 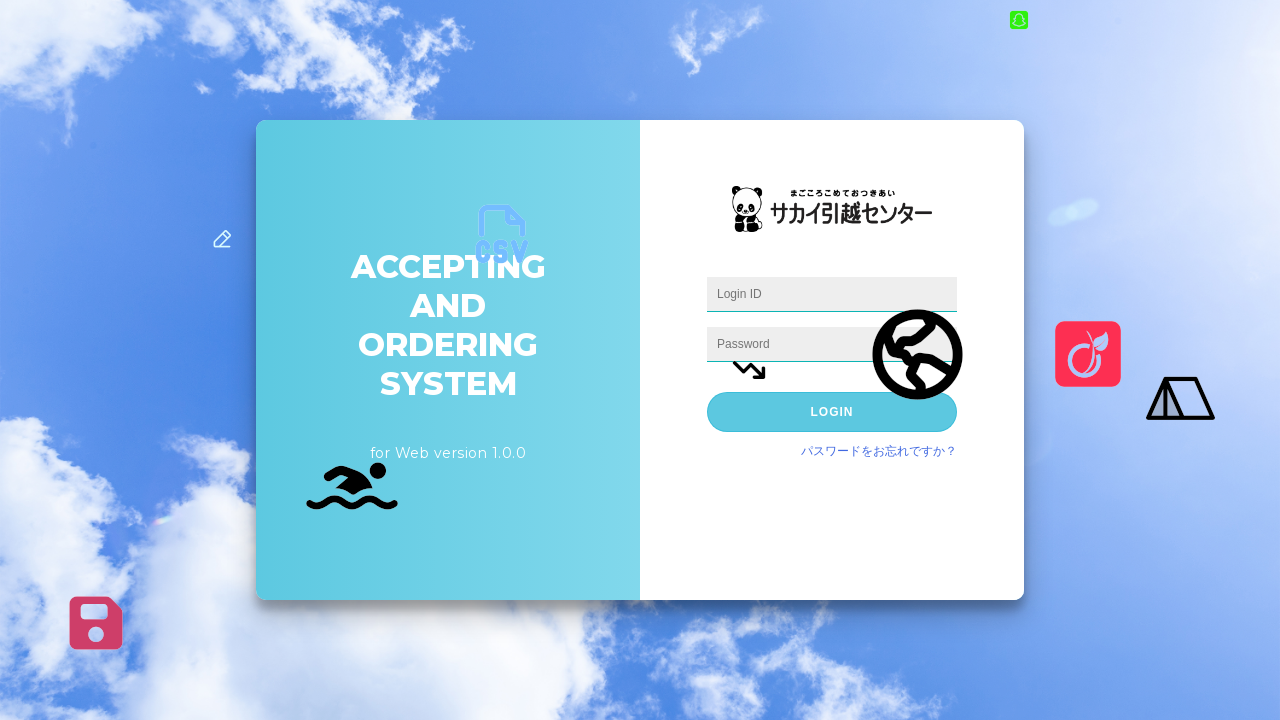 I want to click on edit text or content, so click(x=222, y=239).